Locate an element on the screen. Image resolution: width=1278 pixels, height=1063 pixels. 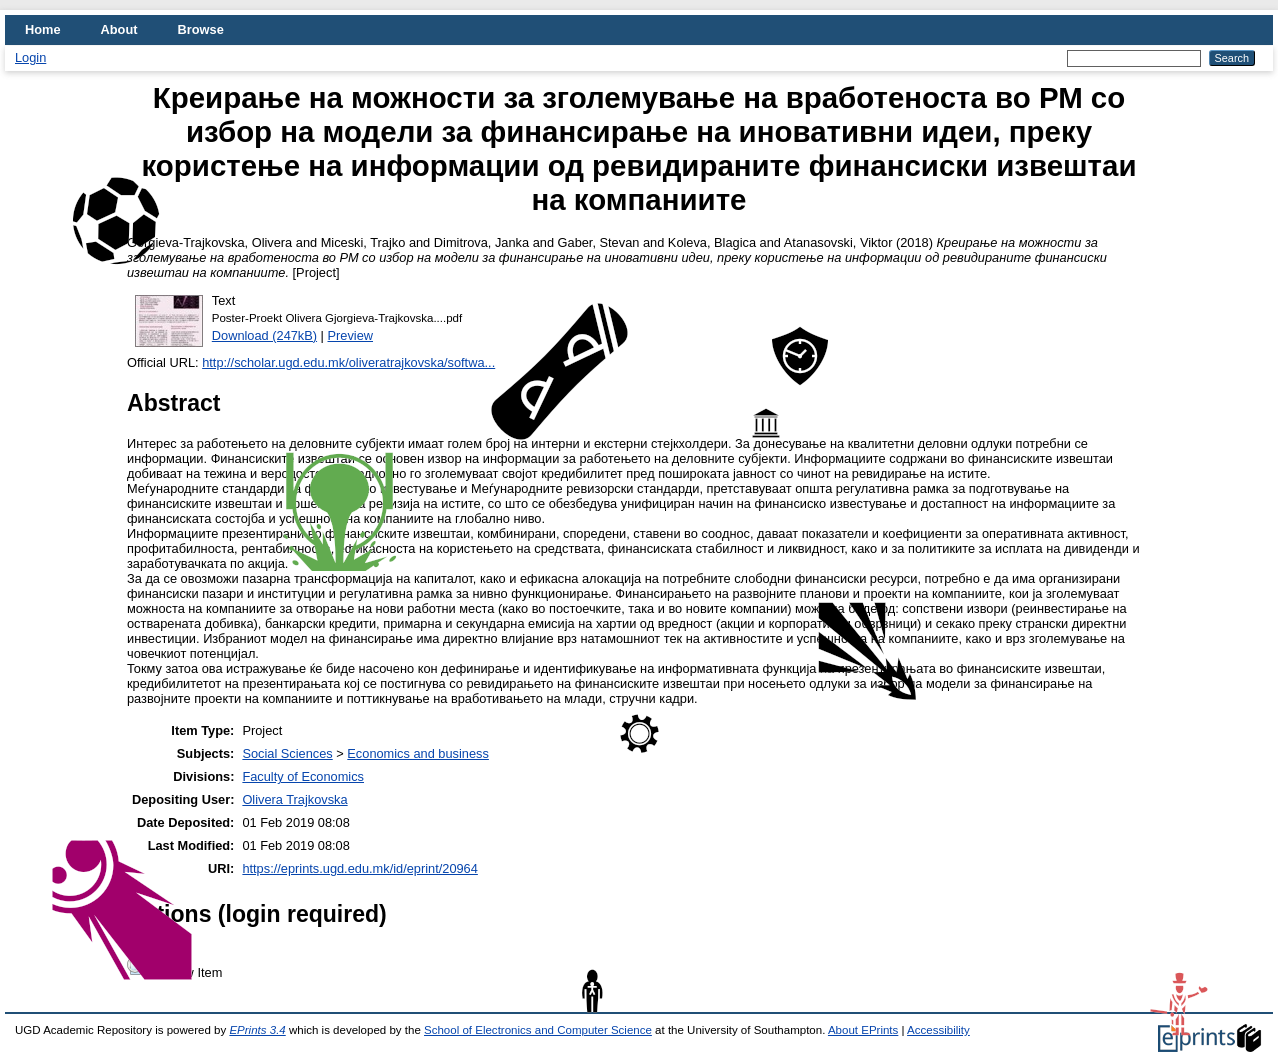
access settings or preferences is located at coordinates (639, 733).